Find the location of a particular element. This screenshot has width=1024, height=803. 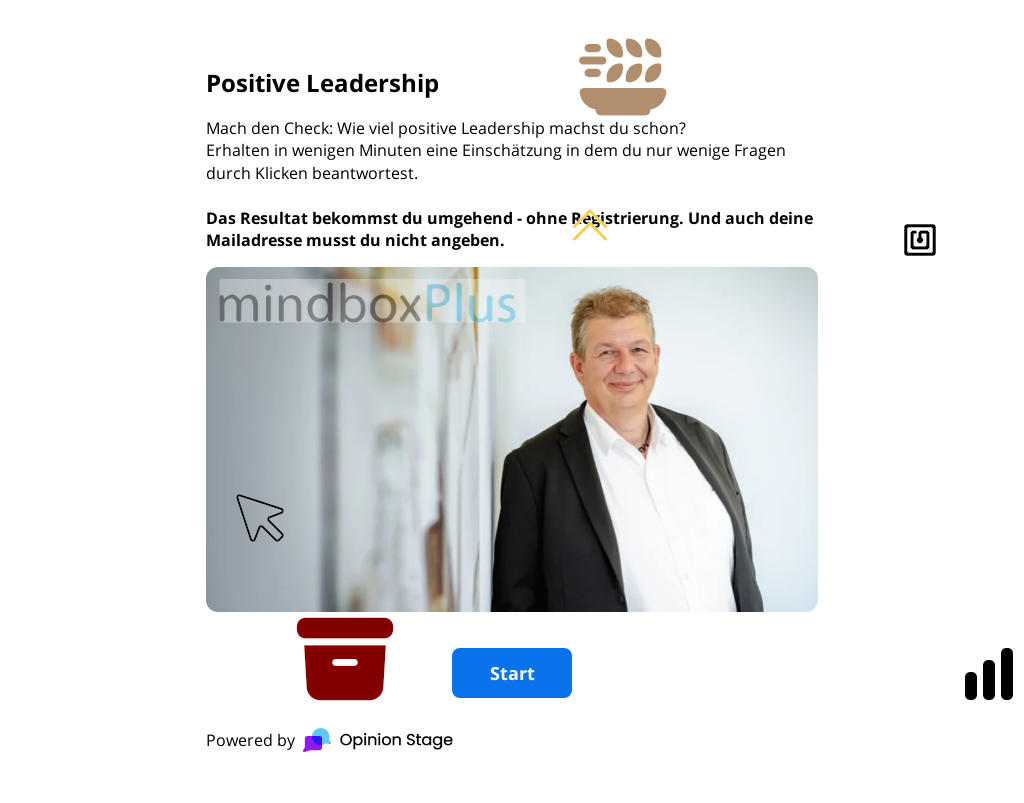

scroll to top of page is located at coordinates (590, 225).